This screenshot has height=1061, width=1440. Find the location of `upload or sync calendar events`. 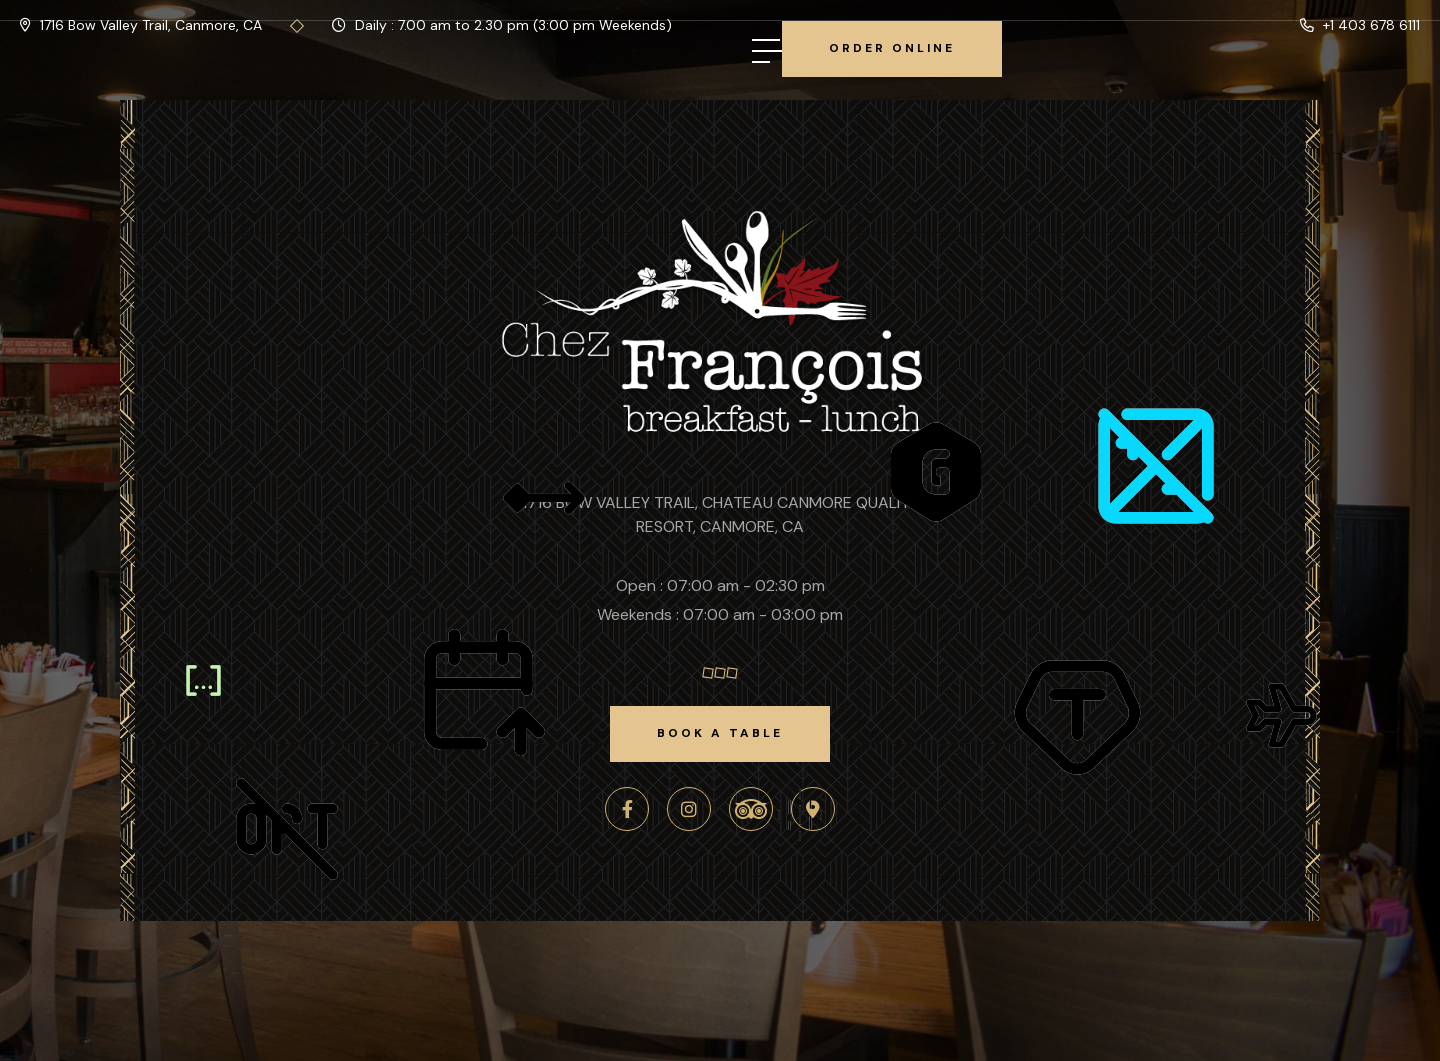

upload or sync calendar events is located at coordinates (478, 689).